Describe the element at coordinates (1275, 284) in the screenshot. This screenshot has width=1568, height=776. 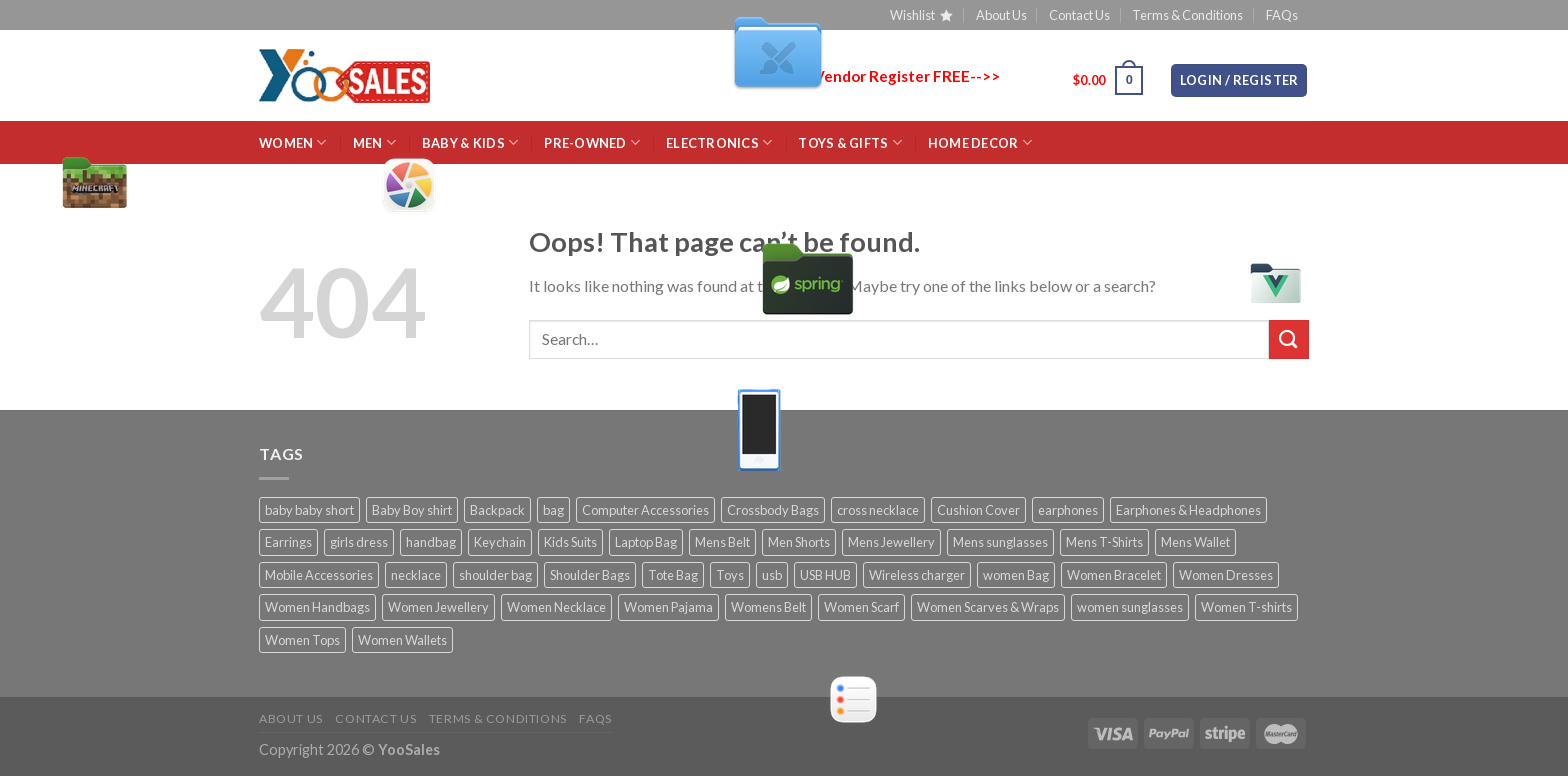
I see `open folder containing Vue.js project files` at that location.